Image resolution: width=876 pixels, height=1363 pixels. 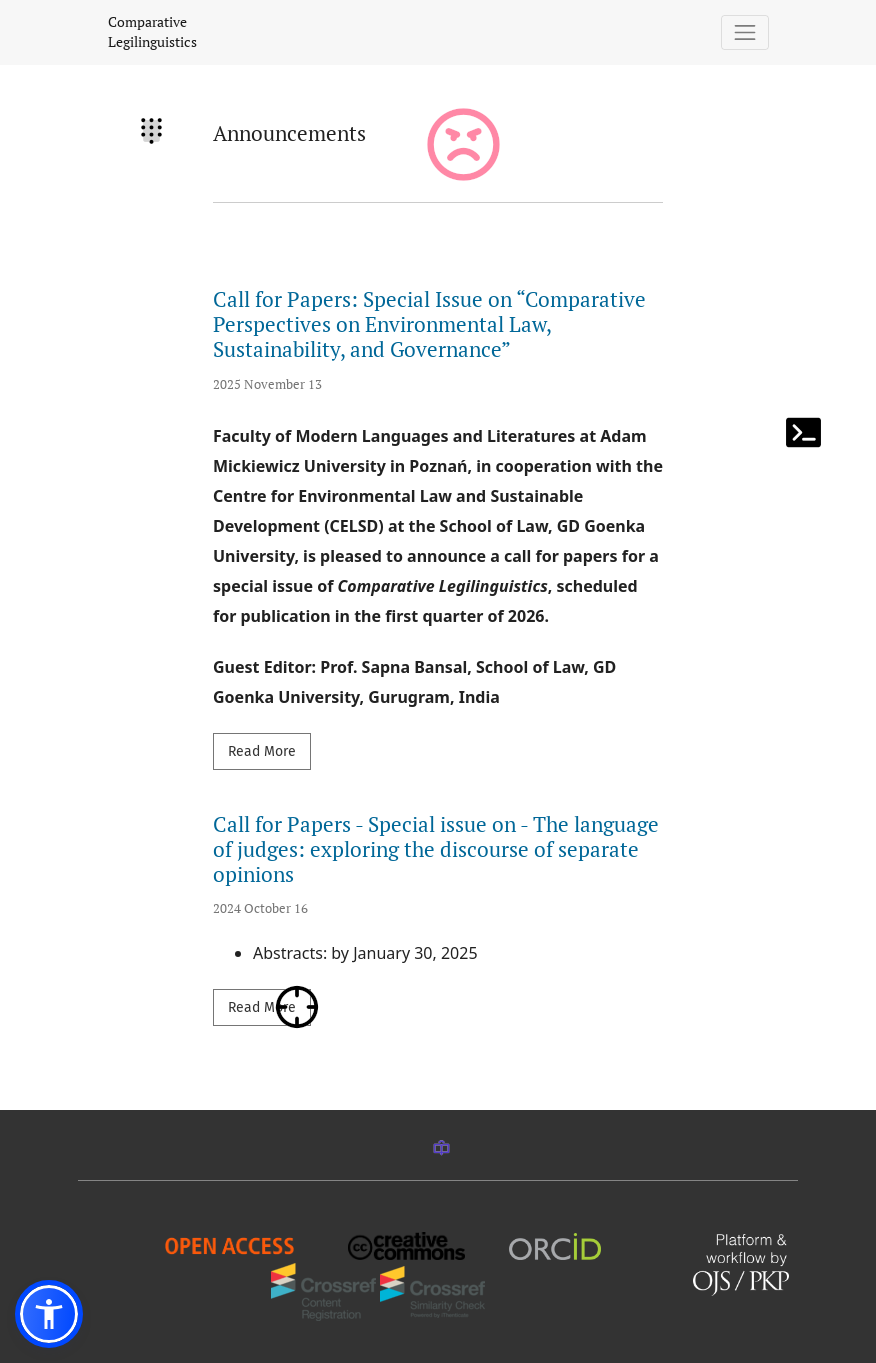 I want to click on access your contacts or address book, so click(x=441, y=1147).